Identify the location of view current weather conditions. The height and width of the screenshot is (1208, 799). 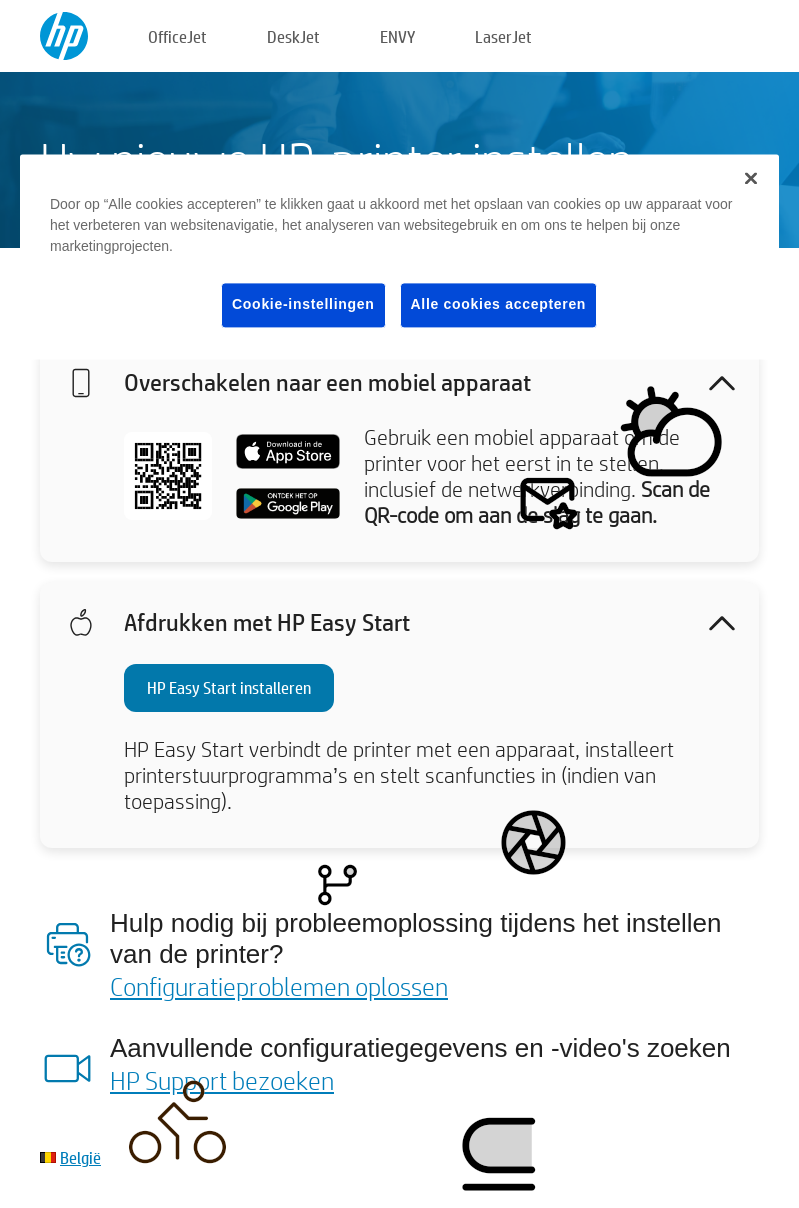
(671, 433).